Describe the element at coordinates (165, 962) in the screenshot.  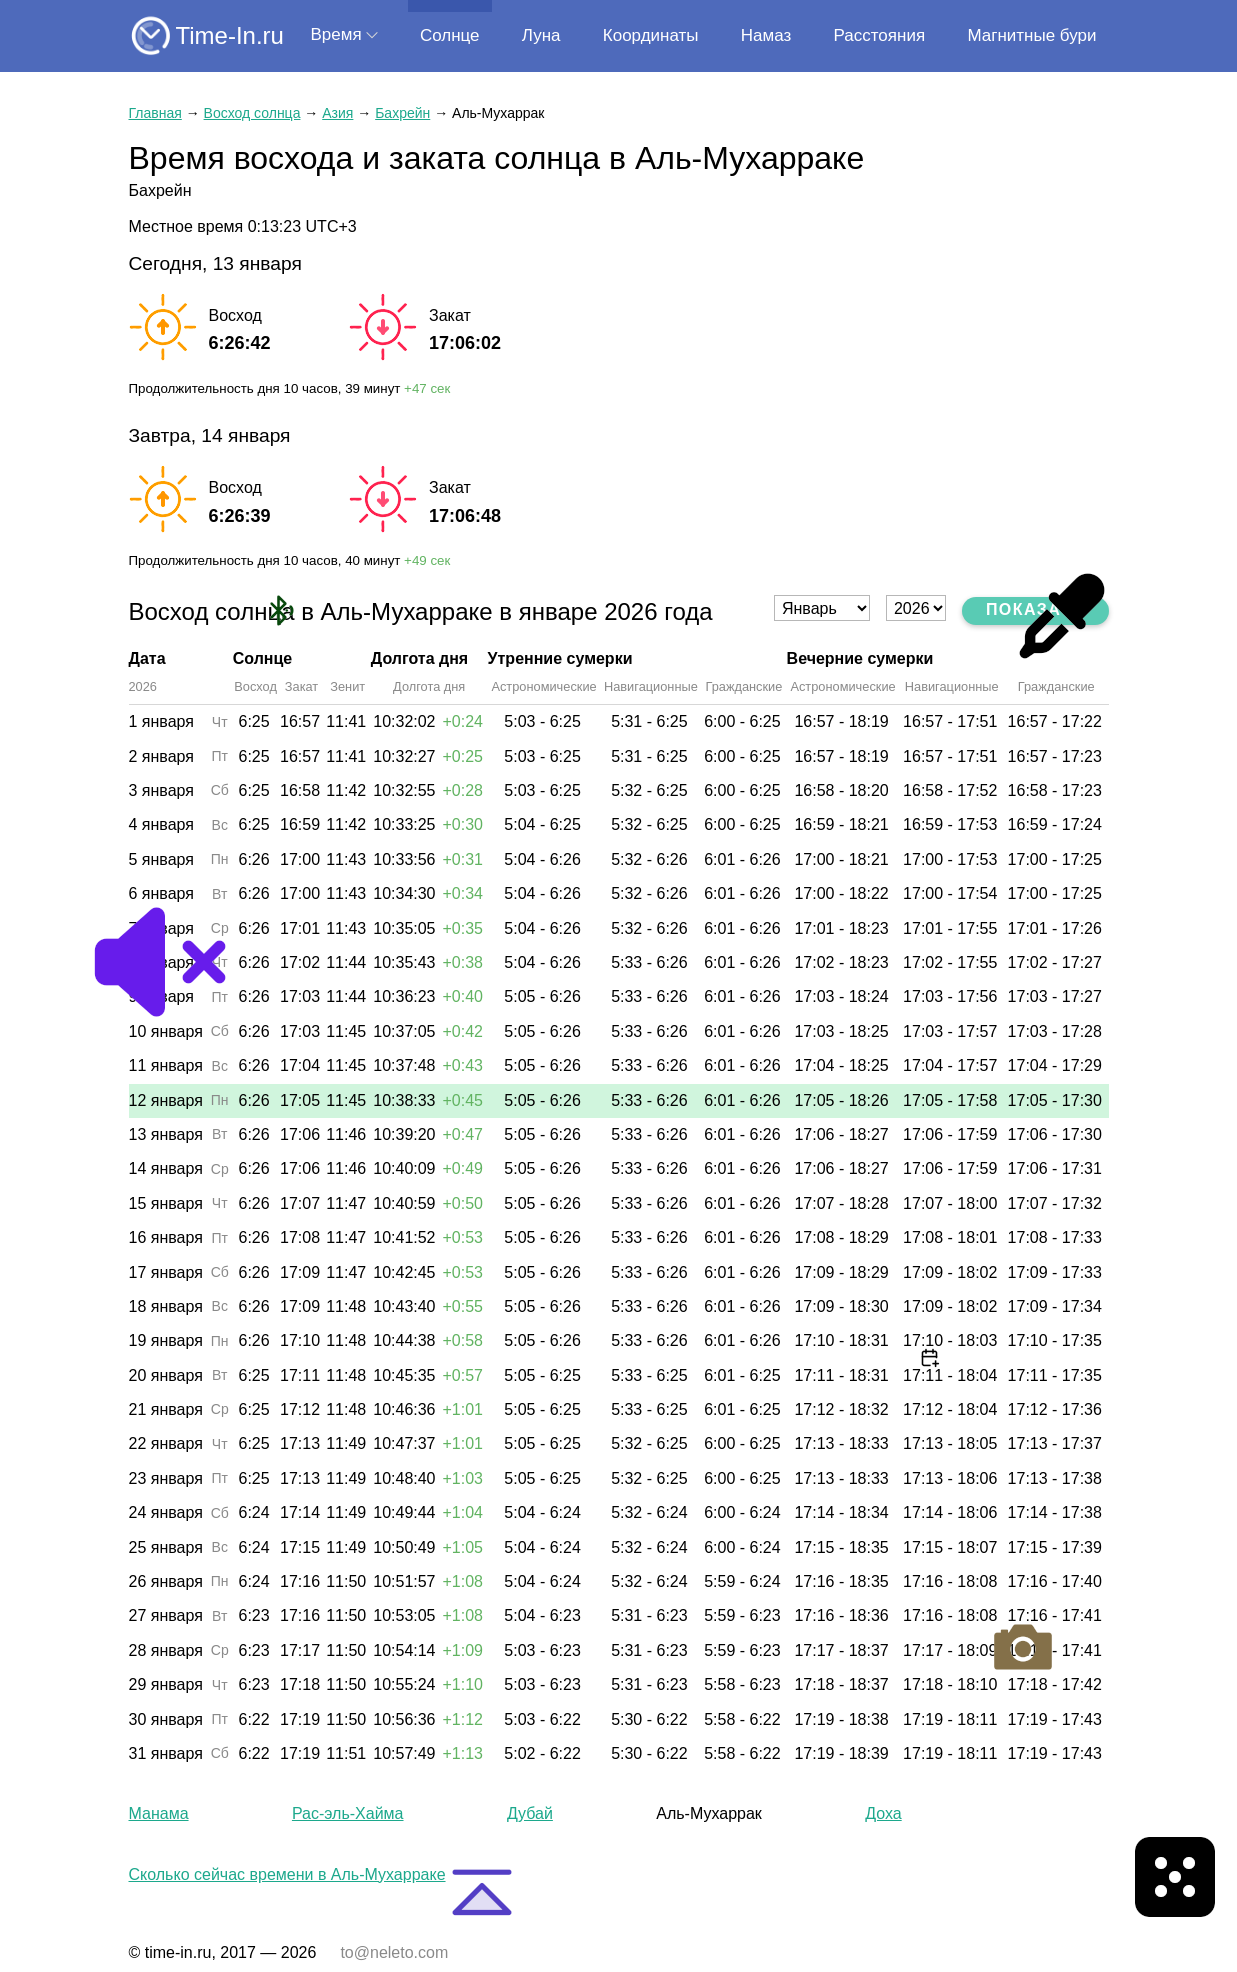
I see `mute audio or sound` at that location.